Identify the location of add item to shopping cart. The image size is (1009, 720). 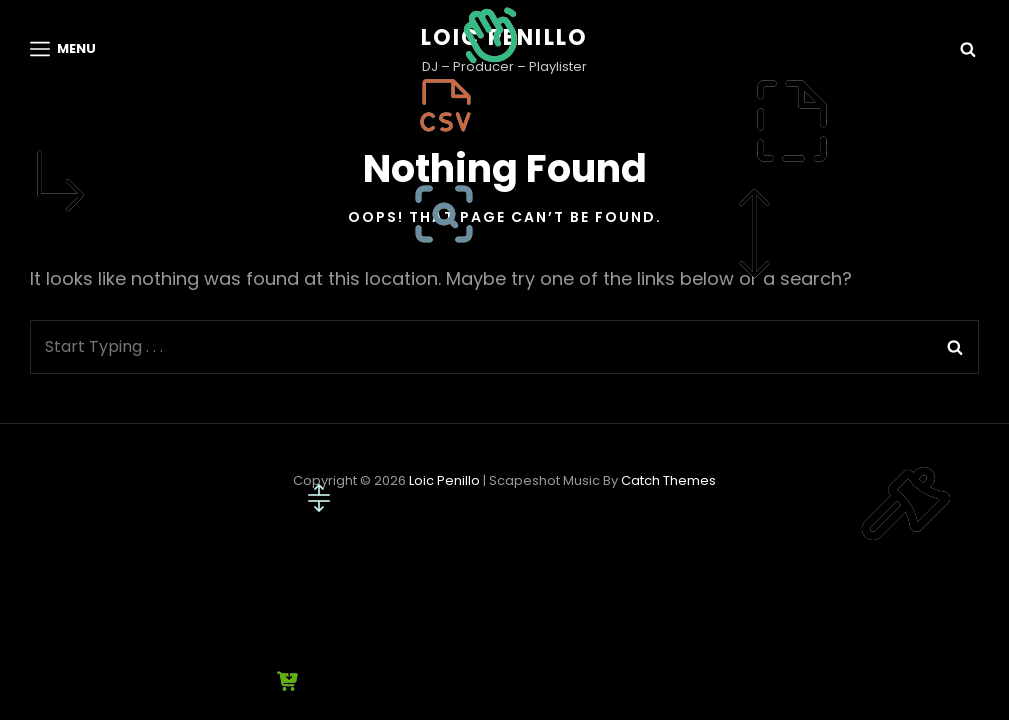
(288, 681).